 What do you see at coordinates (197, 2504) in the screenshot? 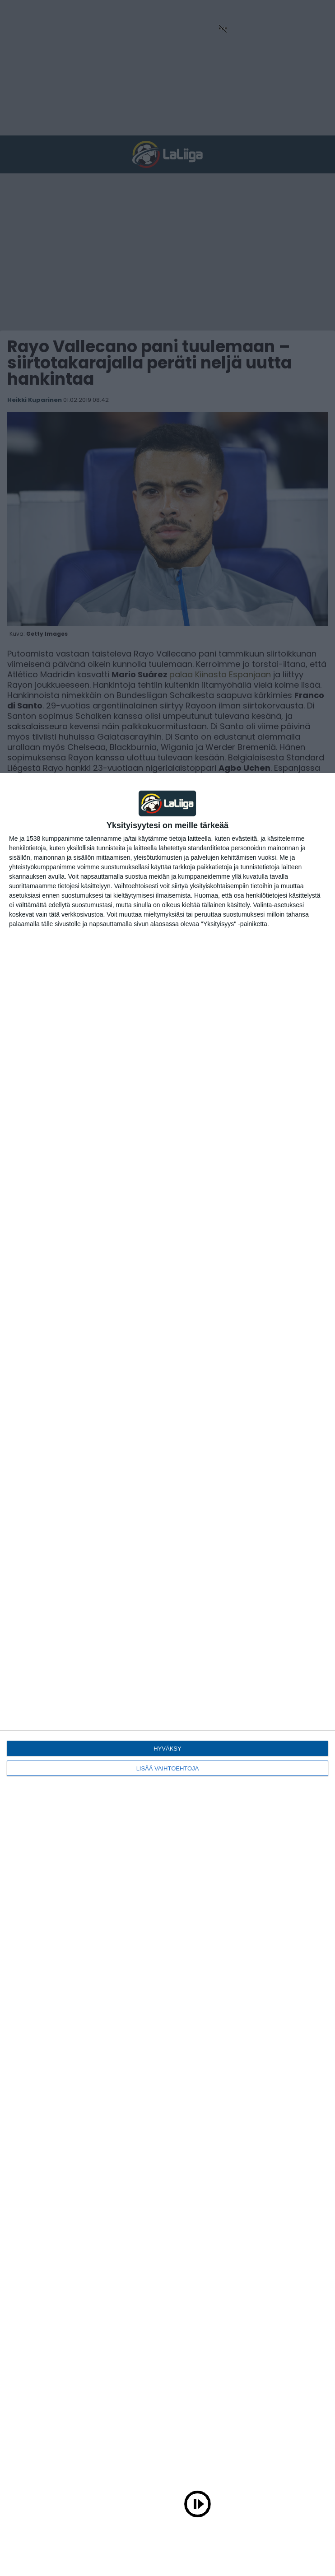
I see `skip to next track or media item` at bounding box center [197, 2504].